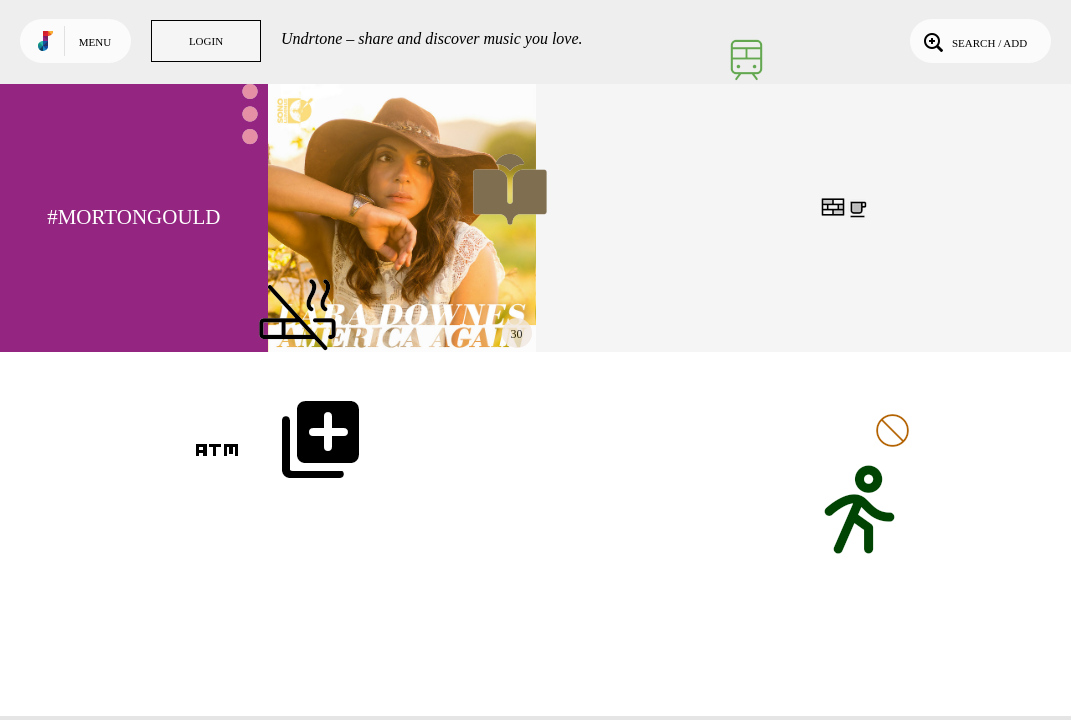  Describe the element at coordinates (857, 209) in the screenshot. I see `access café or coffee shop locations` at that location.